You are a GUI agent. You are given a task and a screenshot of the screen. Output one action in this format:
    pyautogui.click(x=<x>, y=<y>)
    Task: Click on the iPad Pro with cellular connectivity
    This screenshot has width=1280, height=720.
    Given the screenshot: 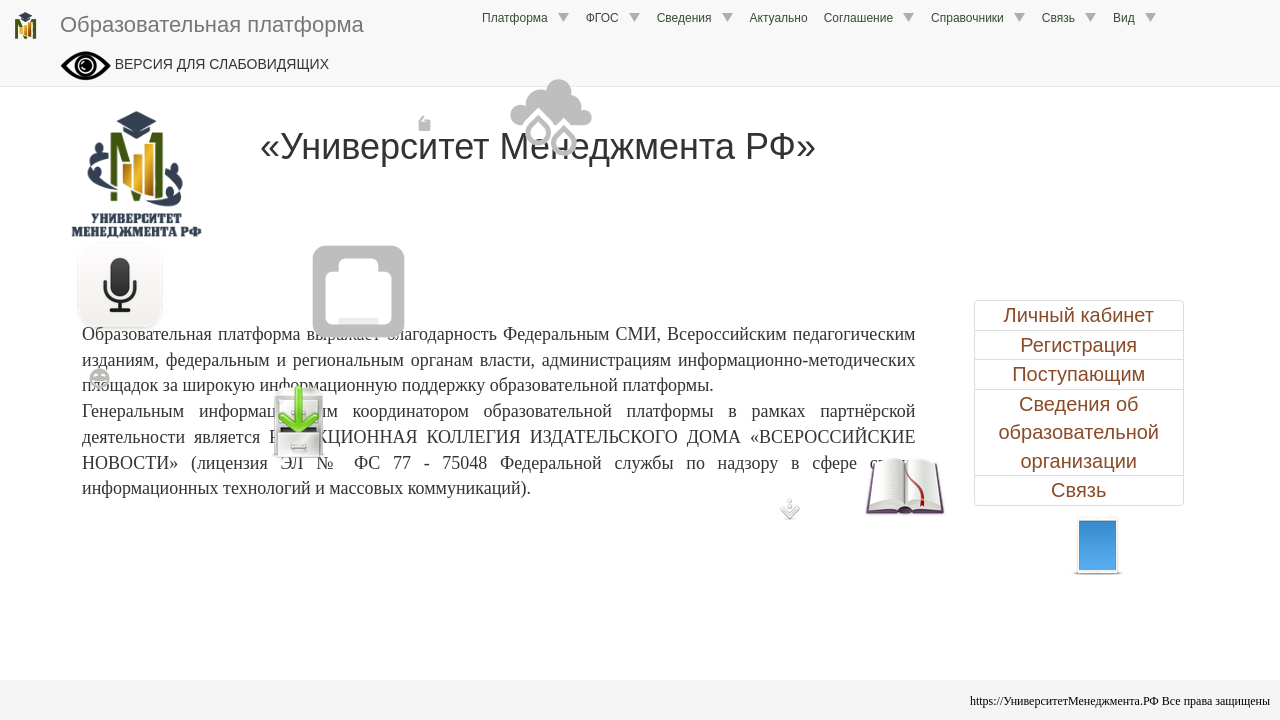 What is the action you would take?
    pyautogui.click(x=1097, y=545)
    